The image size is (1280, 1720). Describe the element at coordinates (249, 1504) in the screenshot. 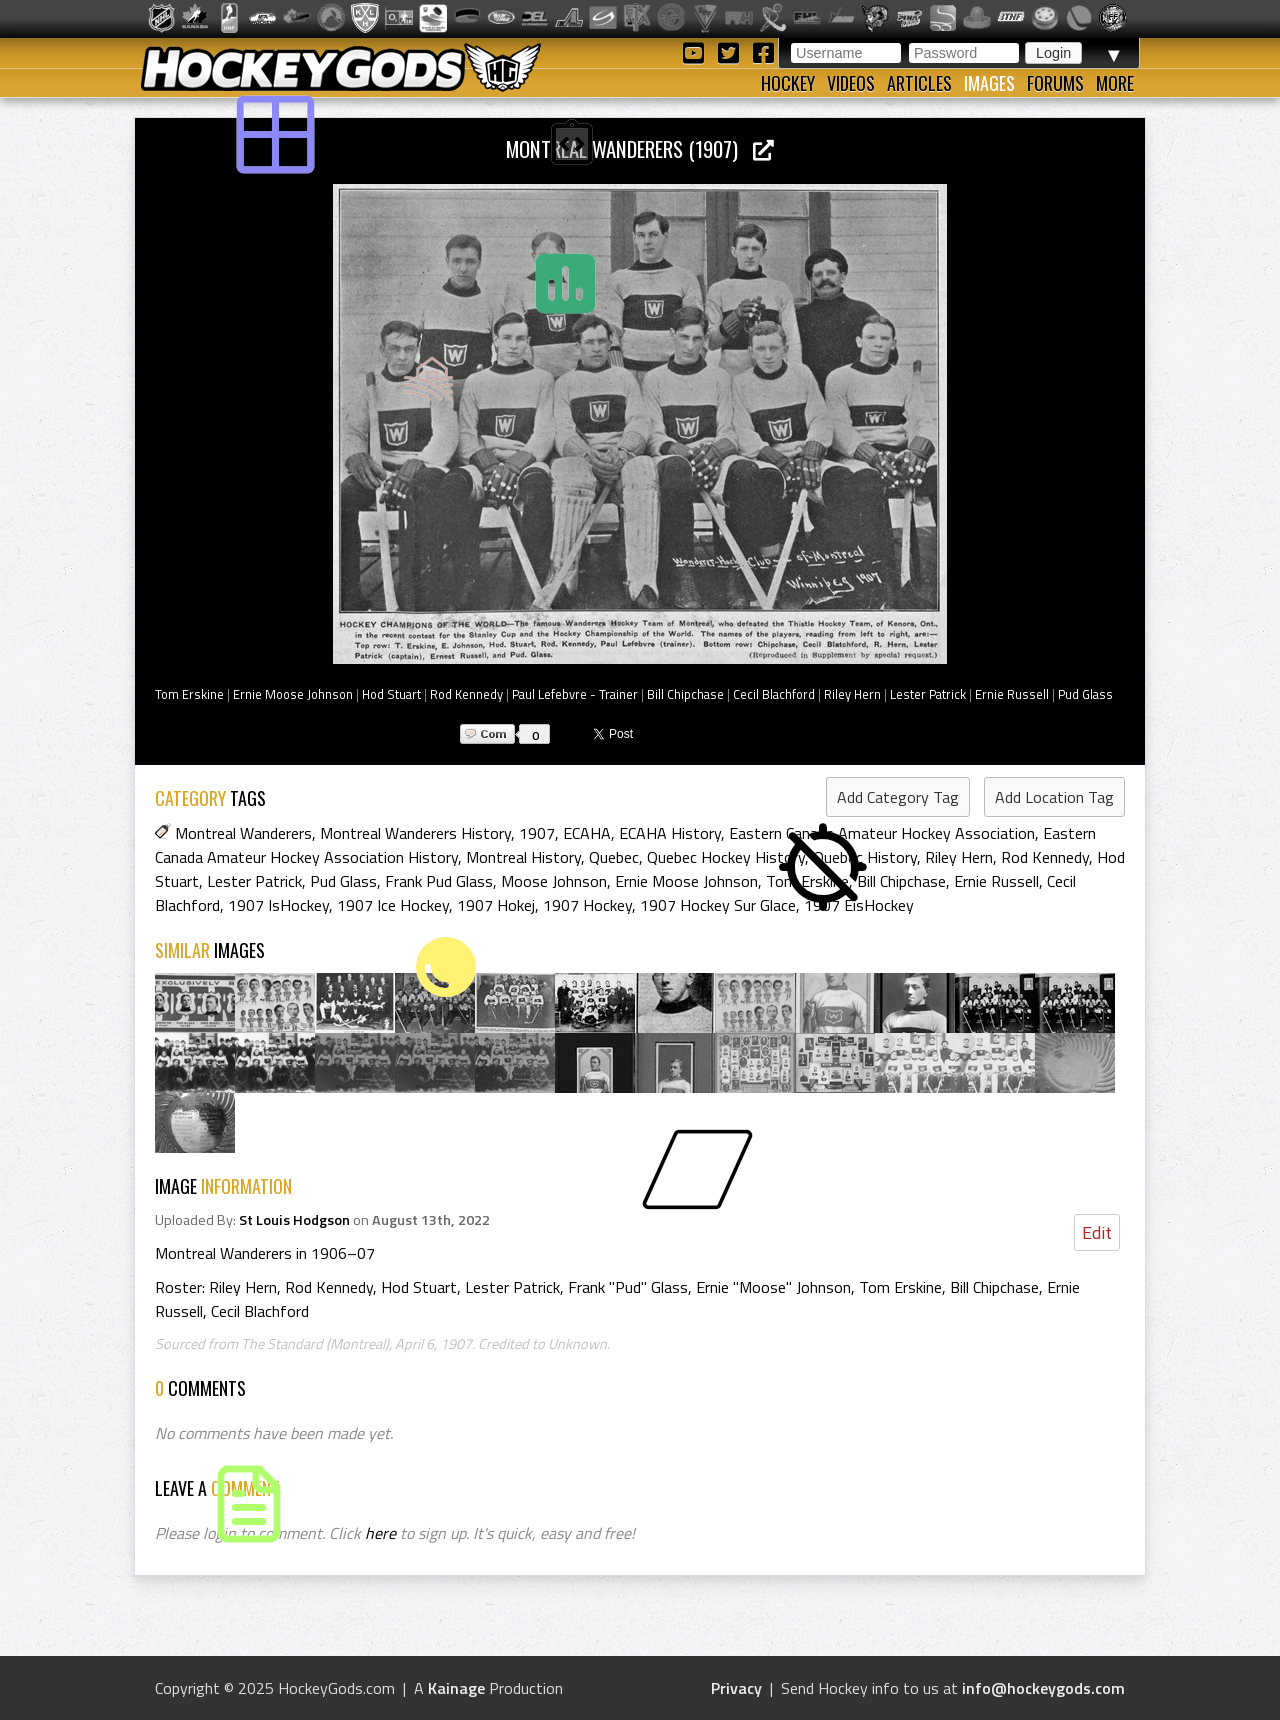

I see `view document contents` at that location.